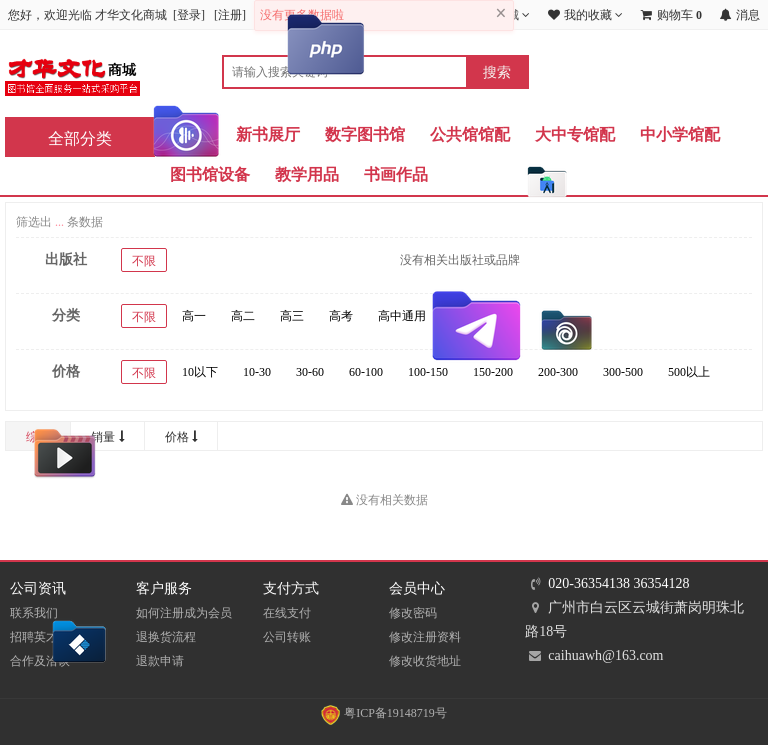 The width and height of the screenshot is (768, 745). I want to click on open ubisoft connect game files folder, so click(566, 331).